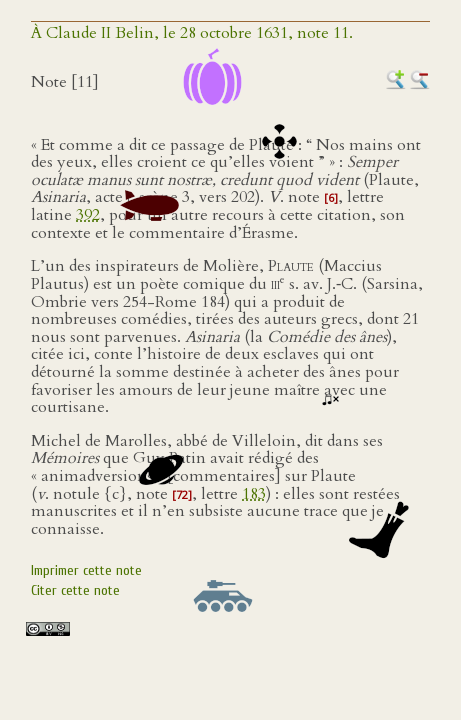 This screenshot has height=720, width=461. I want to click on access space or astronomy-themed content, so click(161, 470).